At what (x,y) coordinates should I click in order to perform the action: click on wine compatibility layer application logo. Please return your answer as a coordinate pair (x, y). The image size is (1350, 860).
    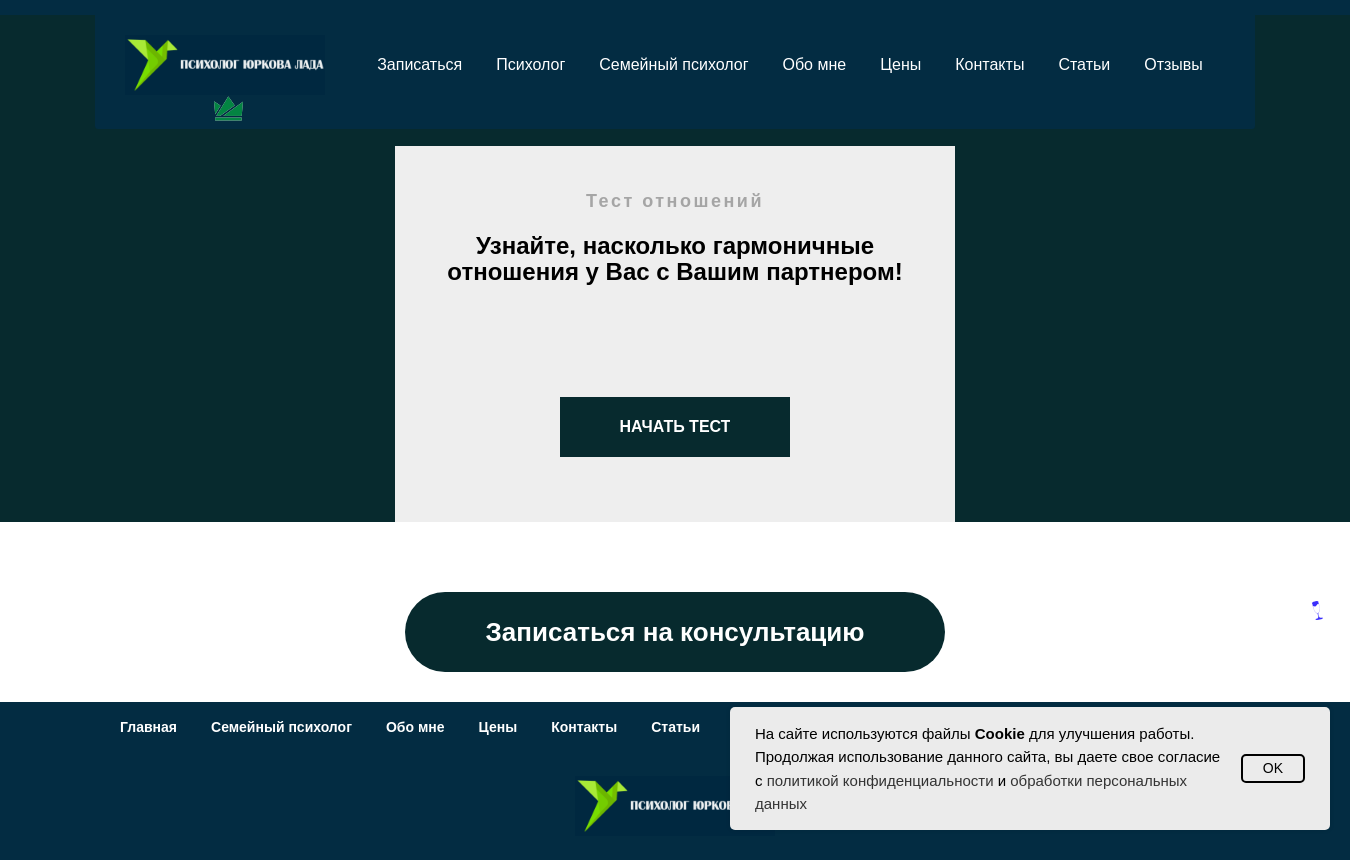
    Looking at the image, I should click on (1317, 610).